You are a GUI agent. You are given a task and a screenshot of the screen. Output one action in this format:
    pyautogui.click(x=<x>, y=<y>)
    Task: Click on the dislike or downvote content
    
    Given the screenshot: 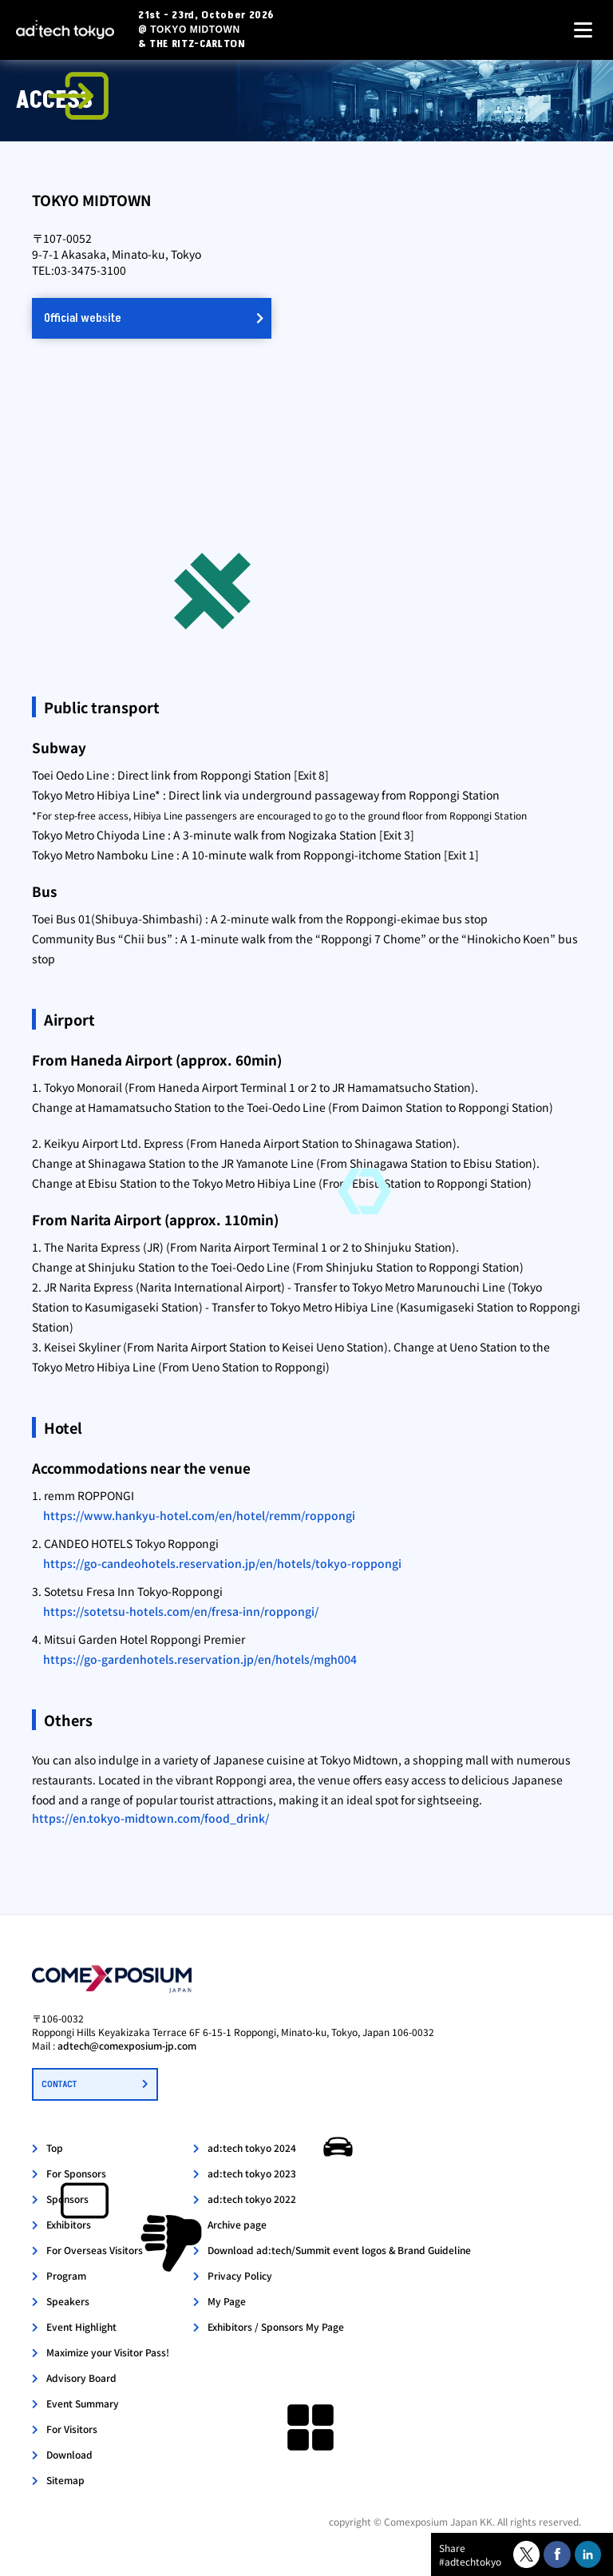 What is the action you would take?
    pyautogui.click(x=171, y=2243)
    